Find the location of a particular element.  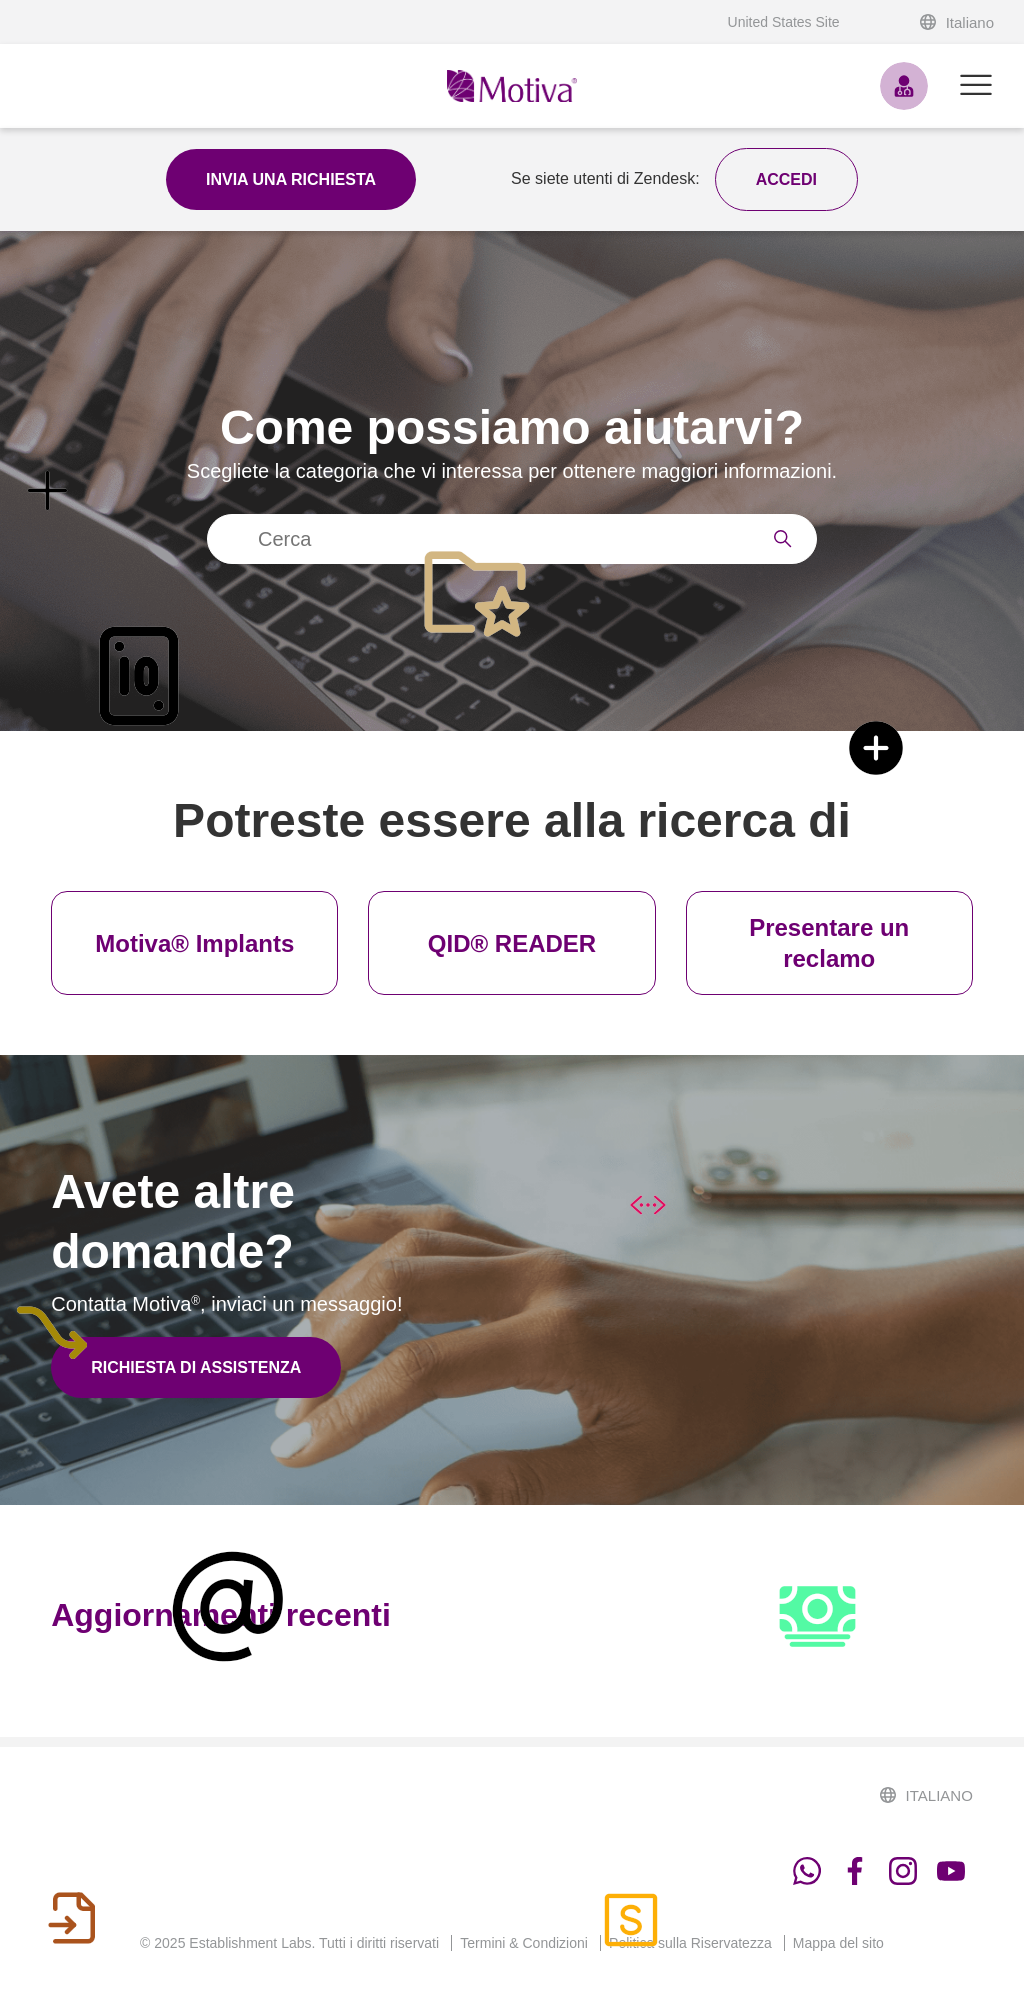

indicates code is processing or compiling is located at coordinates (648, 1205).